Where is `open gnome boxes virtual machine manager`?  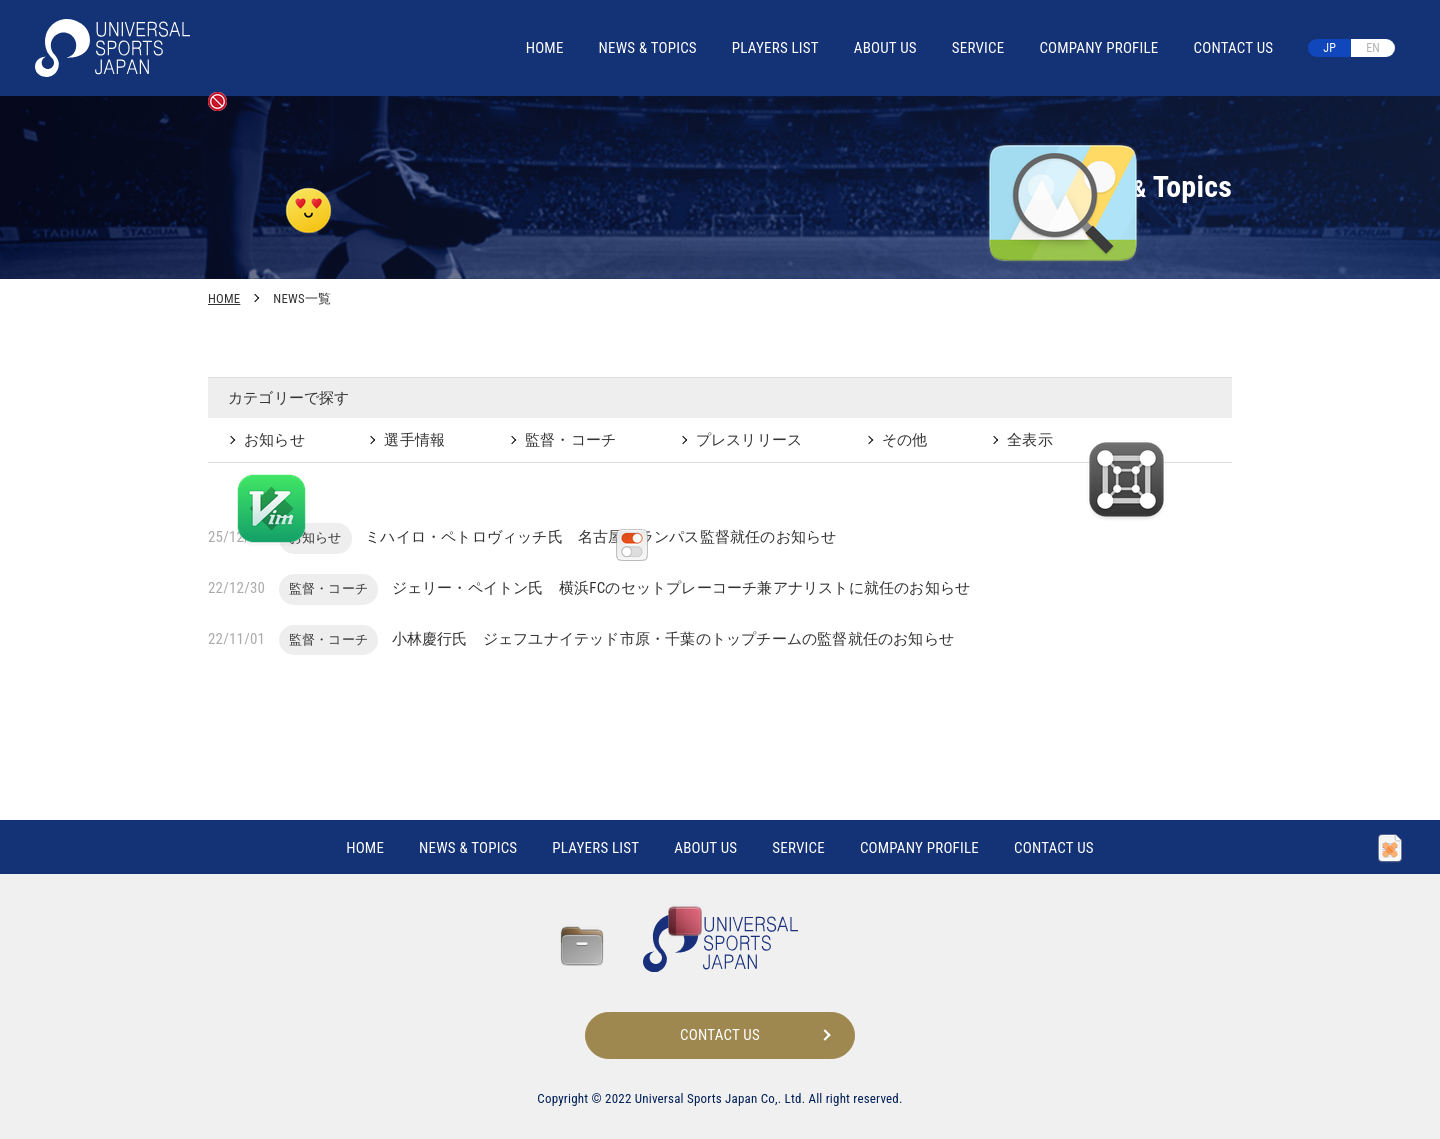
open gnome boxes virtual machine manager is located at coordinates (1126, 479).